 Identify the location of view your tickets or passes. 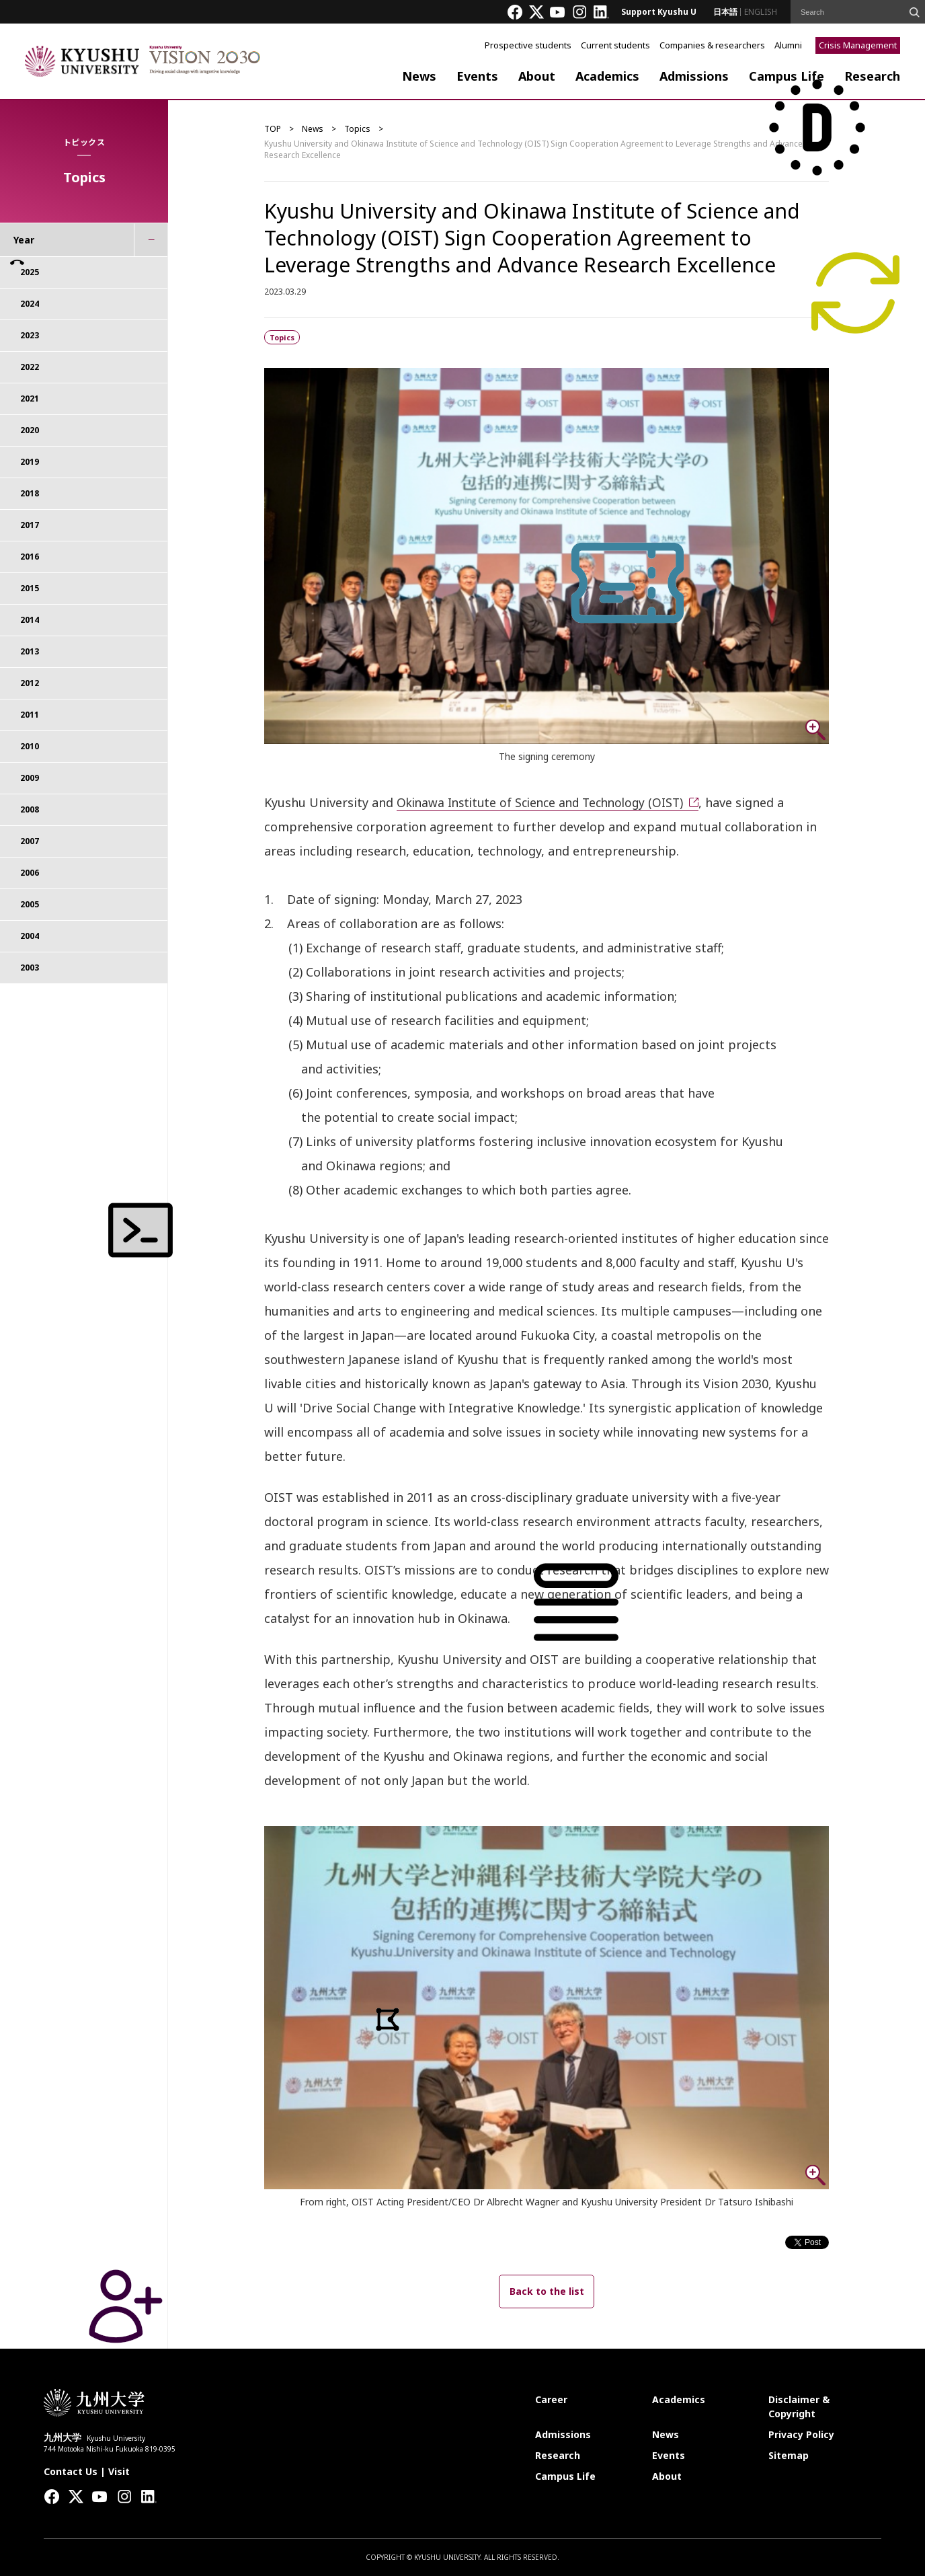
(627, 582).